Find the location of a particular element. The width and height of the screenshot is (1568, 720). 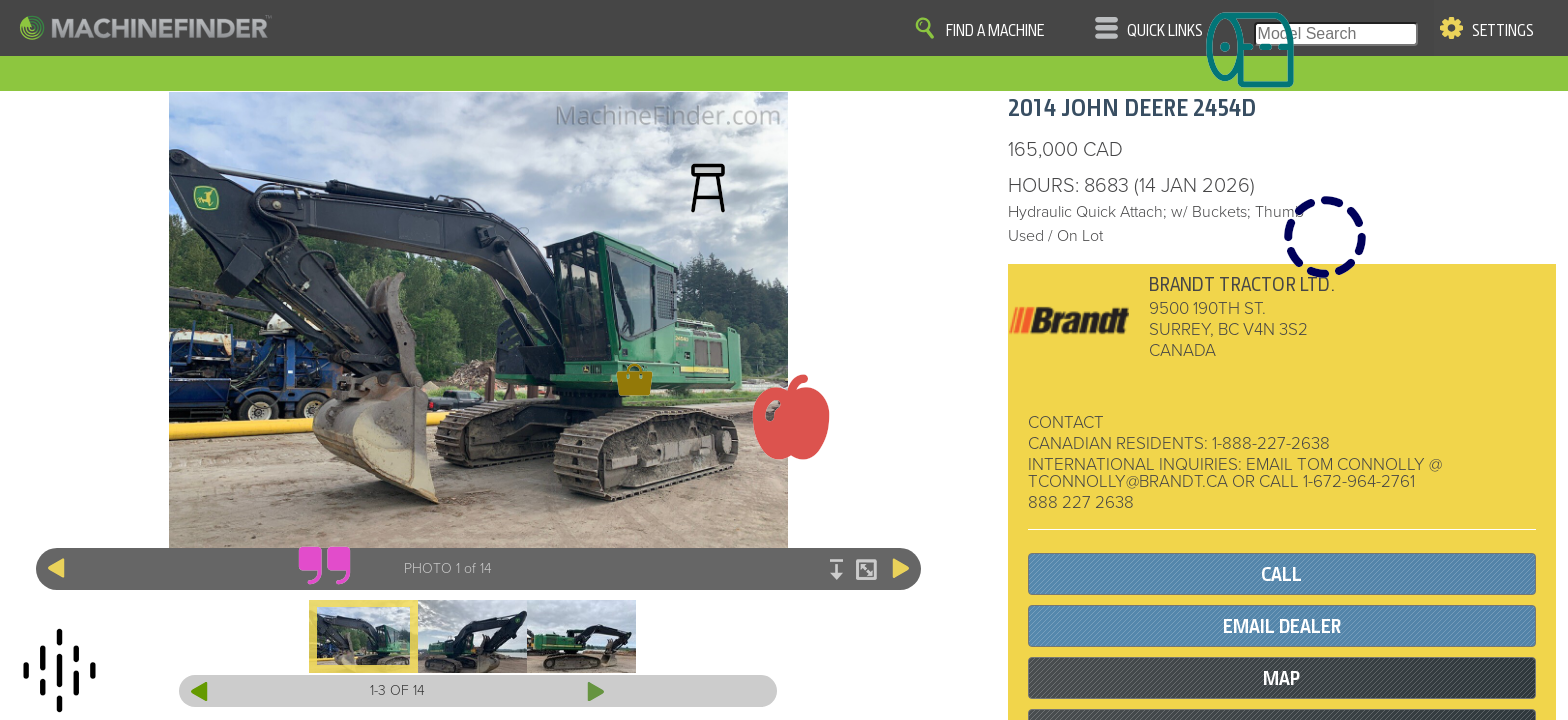

indicates loading or processing in progress is located at coordinates (1325, 237).